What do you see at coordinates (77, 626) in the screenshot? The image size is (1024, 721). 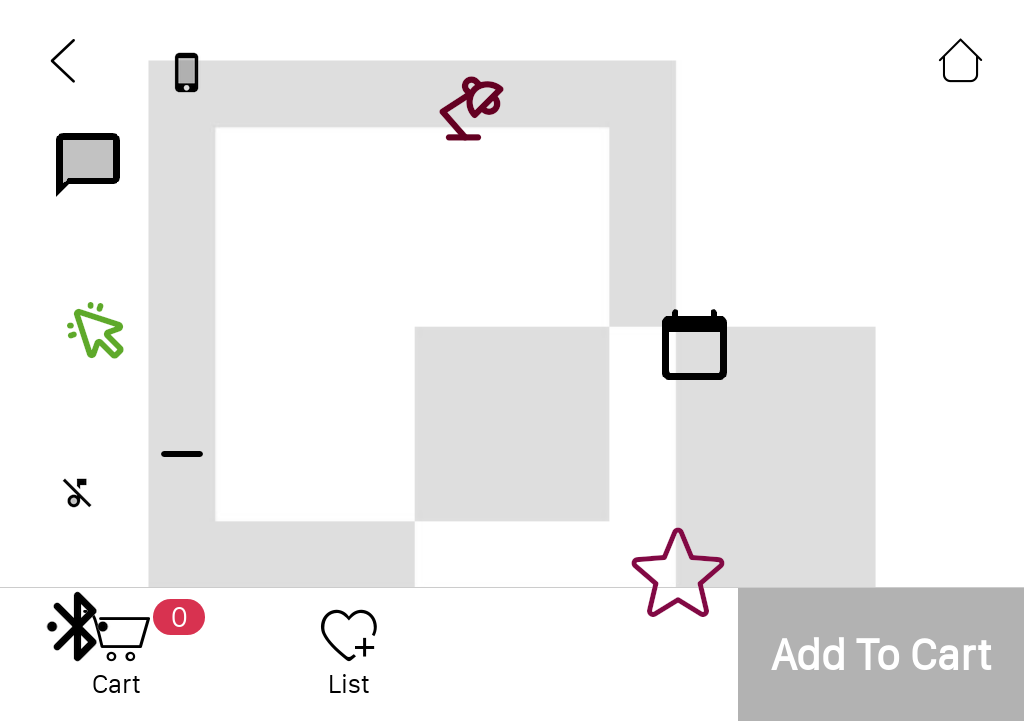 I see `indicates an active bluetooth connection` at bounding box center [77, 626].